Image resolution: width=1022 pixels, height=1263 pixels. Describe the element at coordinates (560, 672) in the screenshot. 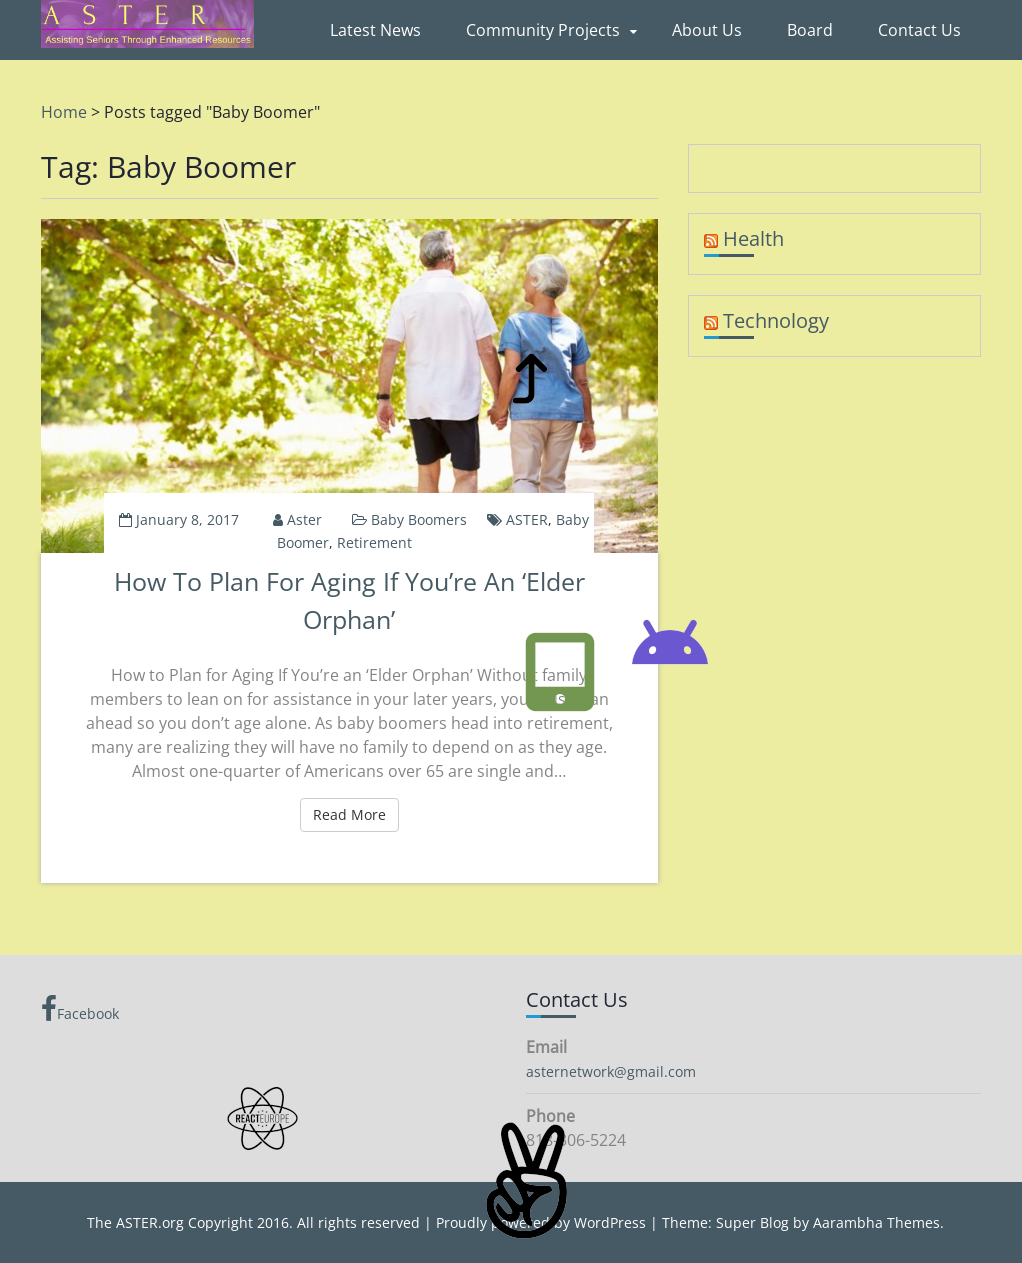

I see `switch to tablet view or layout` at that location.